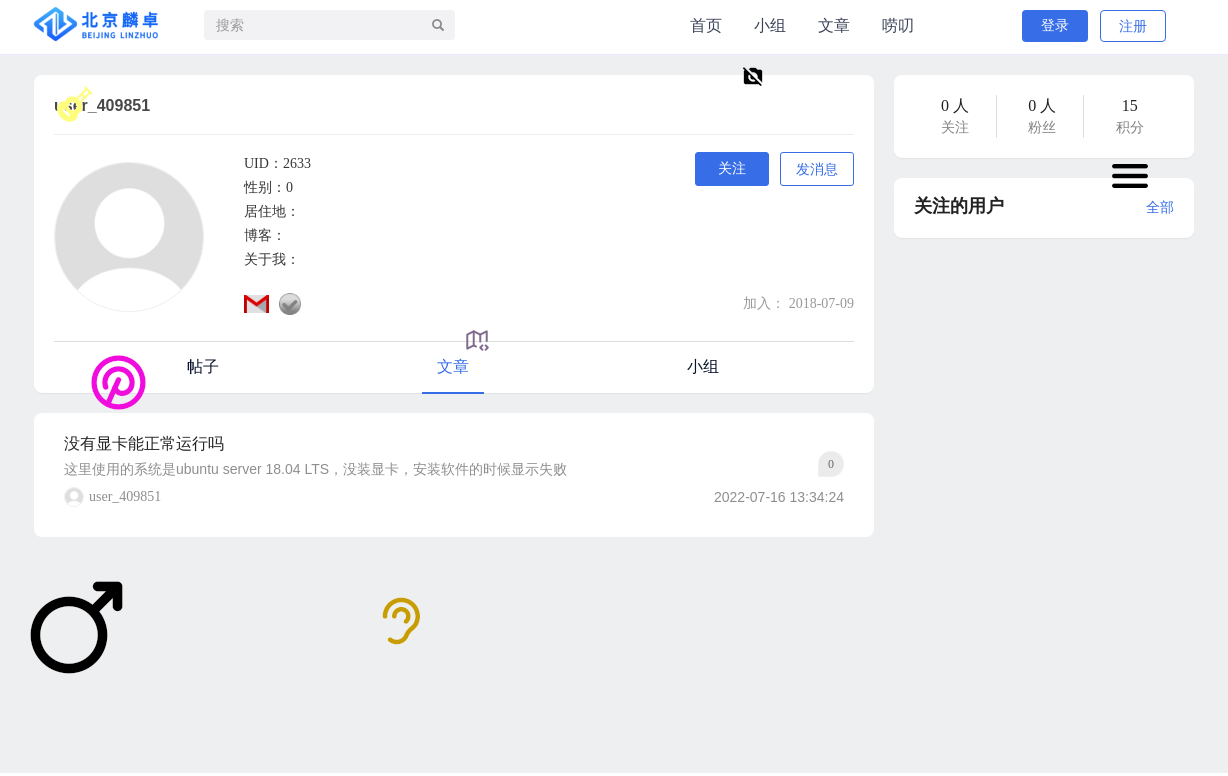  I want to click on open the navigation menu, so click(1130, 176).